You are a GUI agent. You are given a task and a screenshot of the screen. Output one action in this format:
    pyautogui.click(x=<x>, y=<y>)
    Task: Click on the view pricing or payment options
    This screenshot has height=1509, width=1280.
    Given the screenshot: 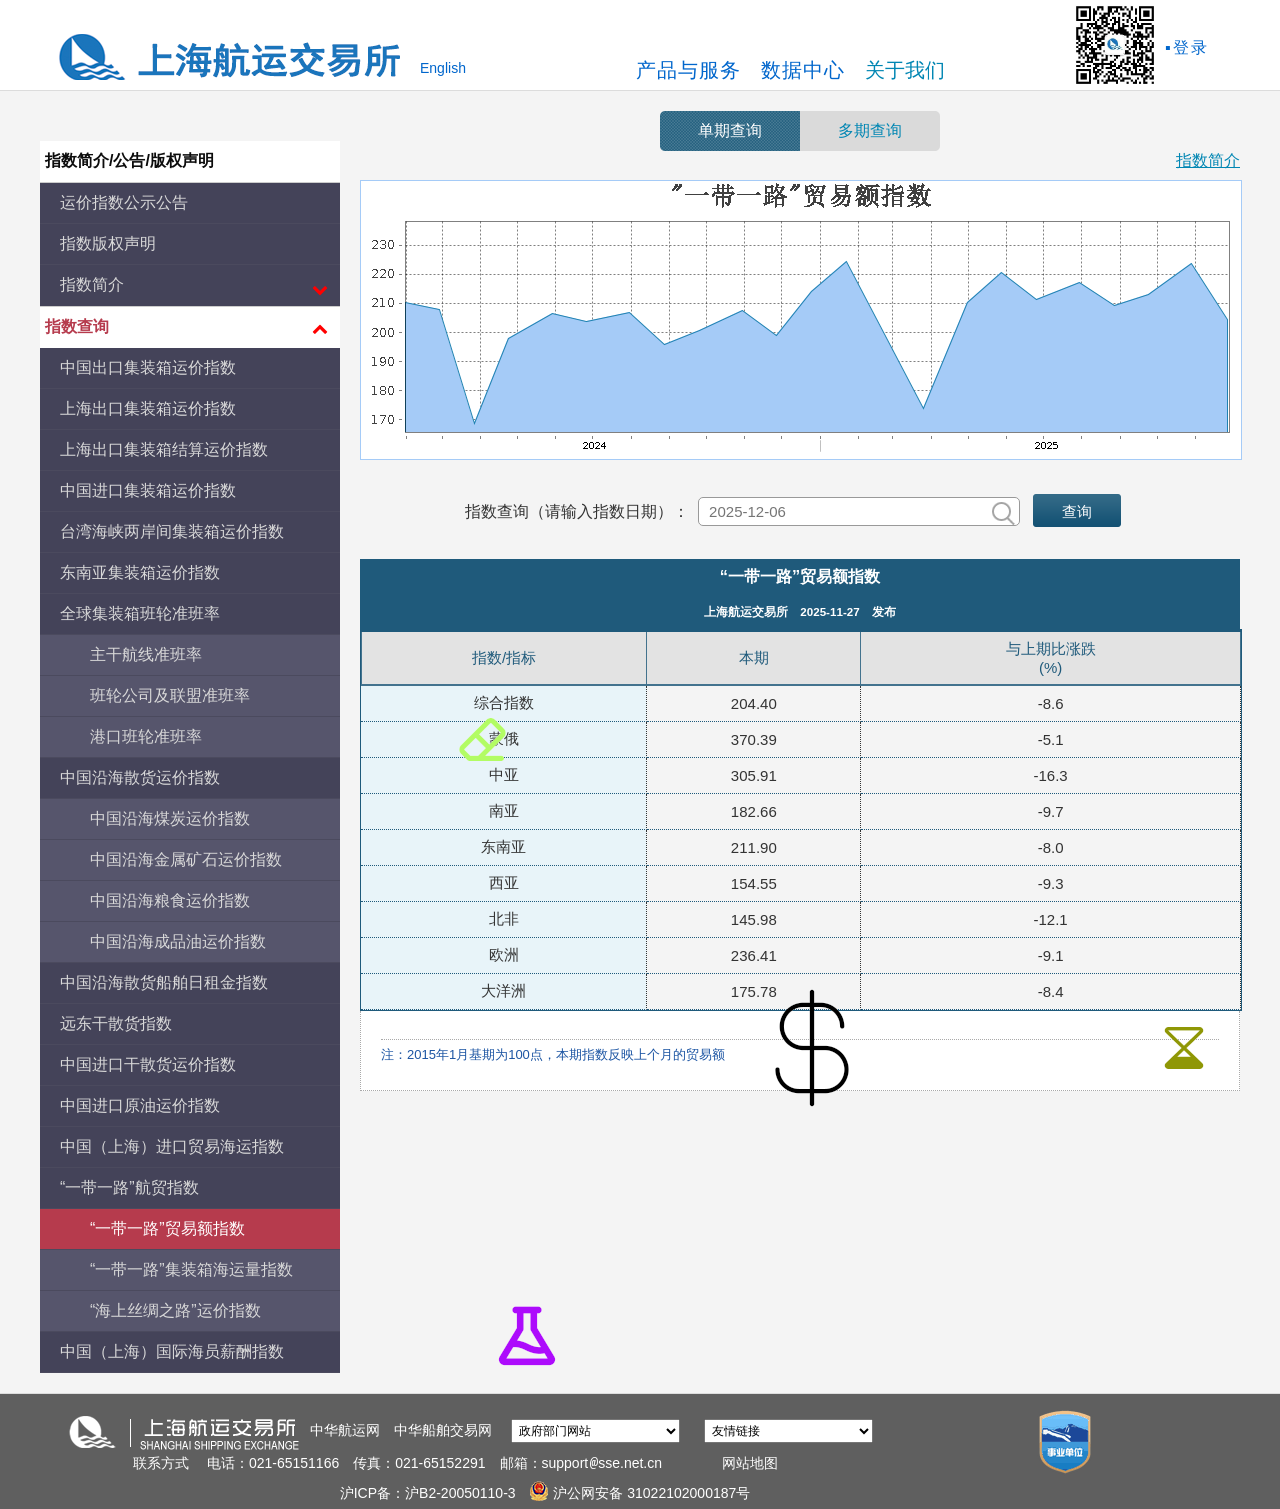 What is the action you would take?
    pyautogui.click(x=812, y=1048)
    